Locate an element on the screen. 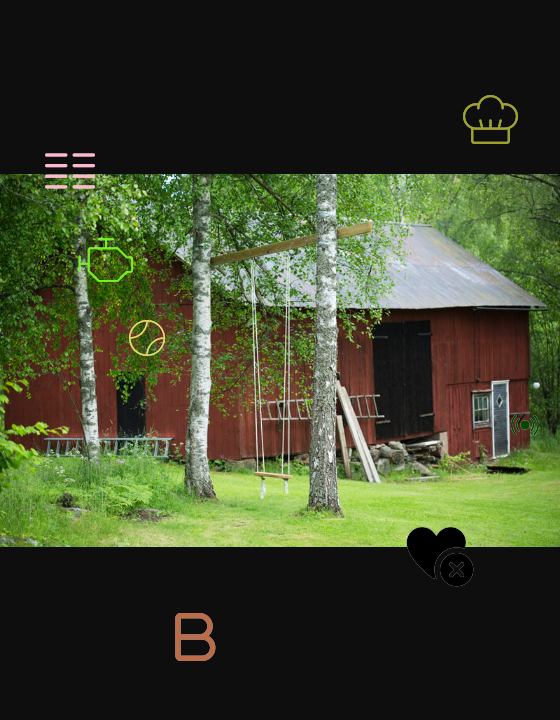 The image size is (560, 720). start a live broadcast or stream is located at coordinates (525, 425).